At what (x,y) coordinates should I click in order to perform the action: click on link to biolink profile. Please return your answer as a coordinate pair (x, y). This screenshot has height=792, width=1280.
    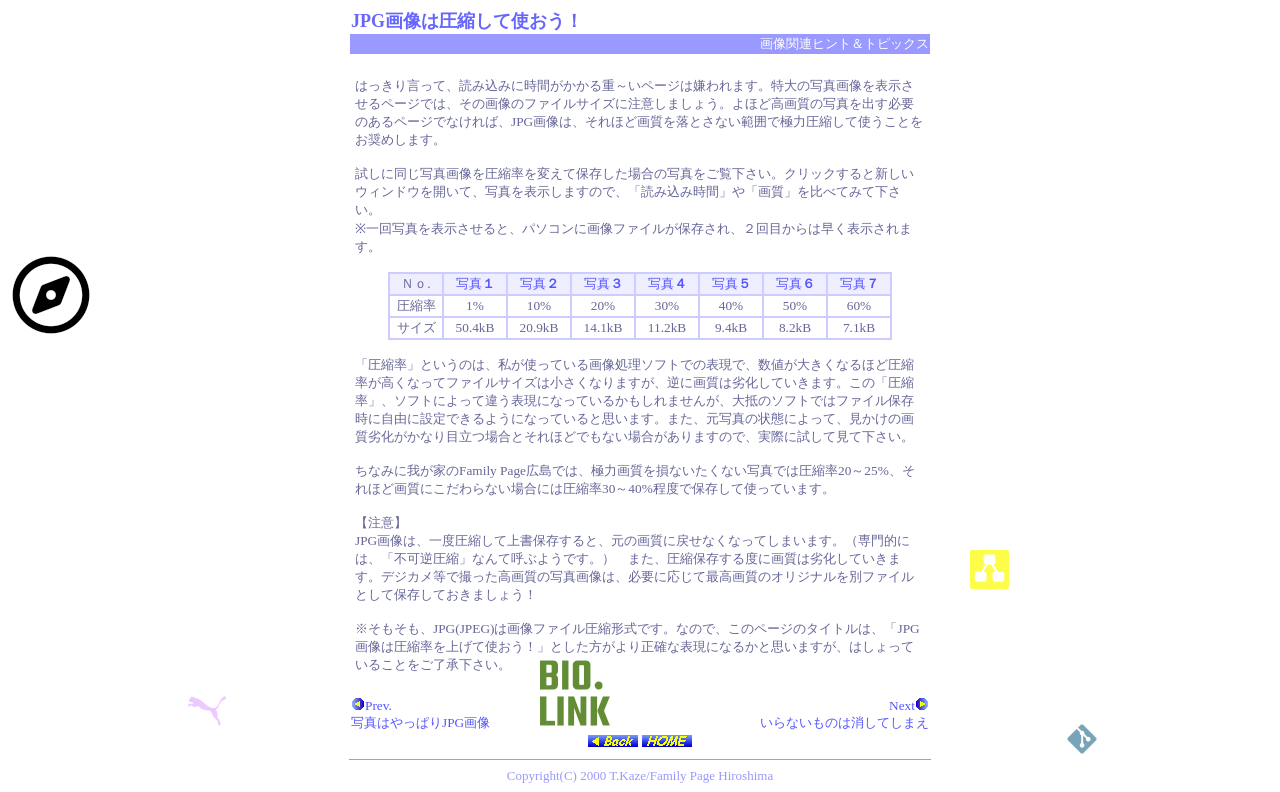
    Looking at the image, I should click on (575, 693).